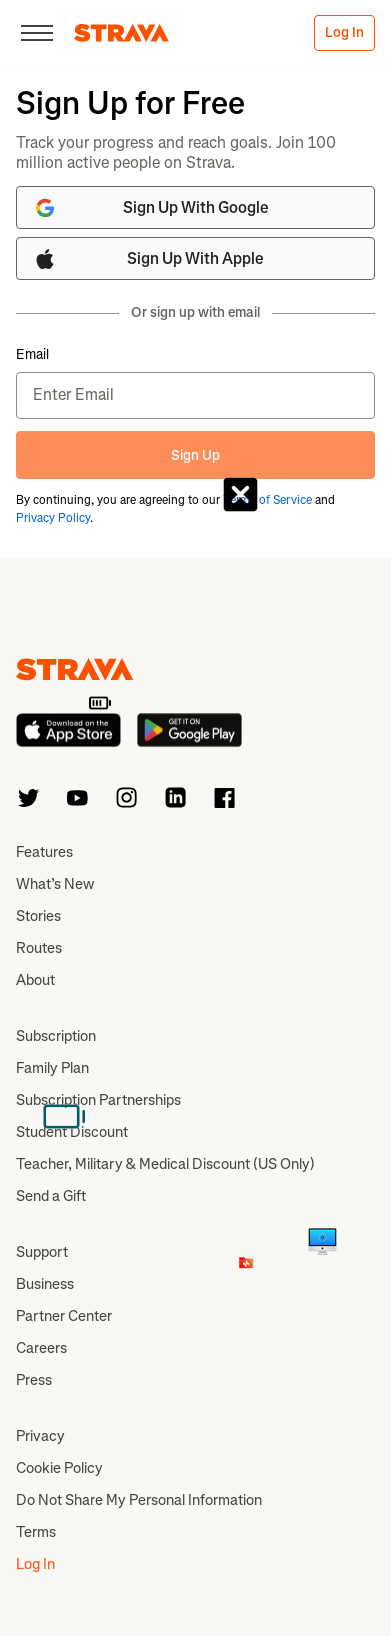 This screenshot has height=1636, width=391. Describe the element at coordinates (322, 1241) in the screenshot. I see `play video content on your television or monitor` at that location.